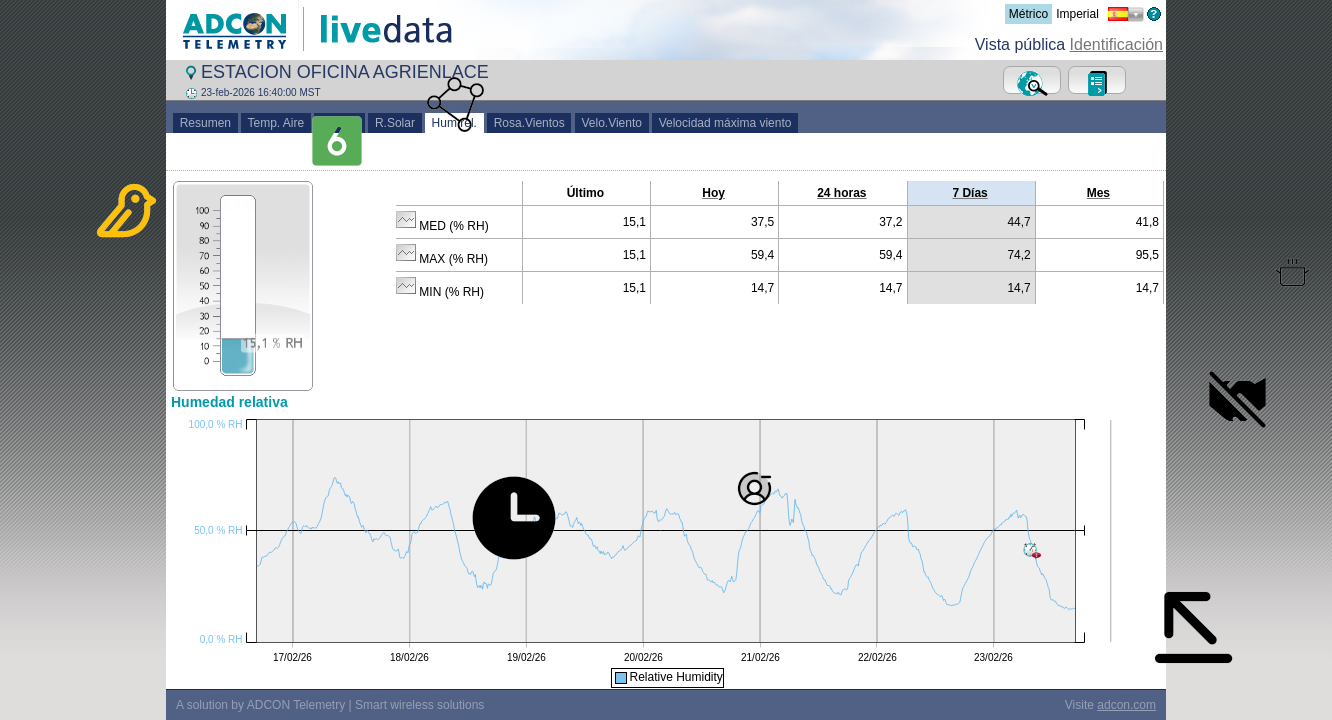  Describe the element at coordinates (127, 212) in the screenshot. I see `access twitter or social media sharing` at that location.